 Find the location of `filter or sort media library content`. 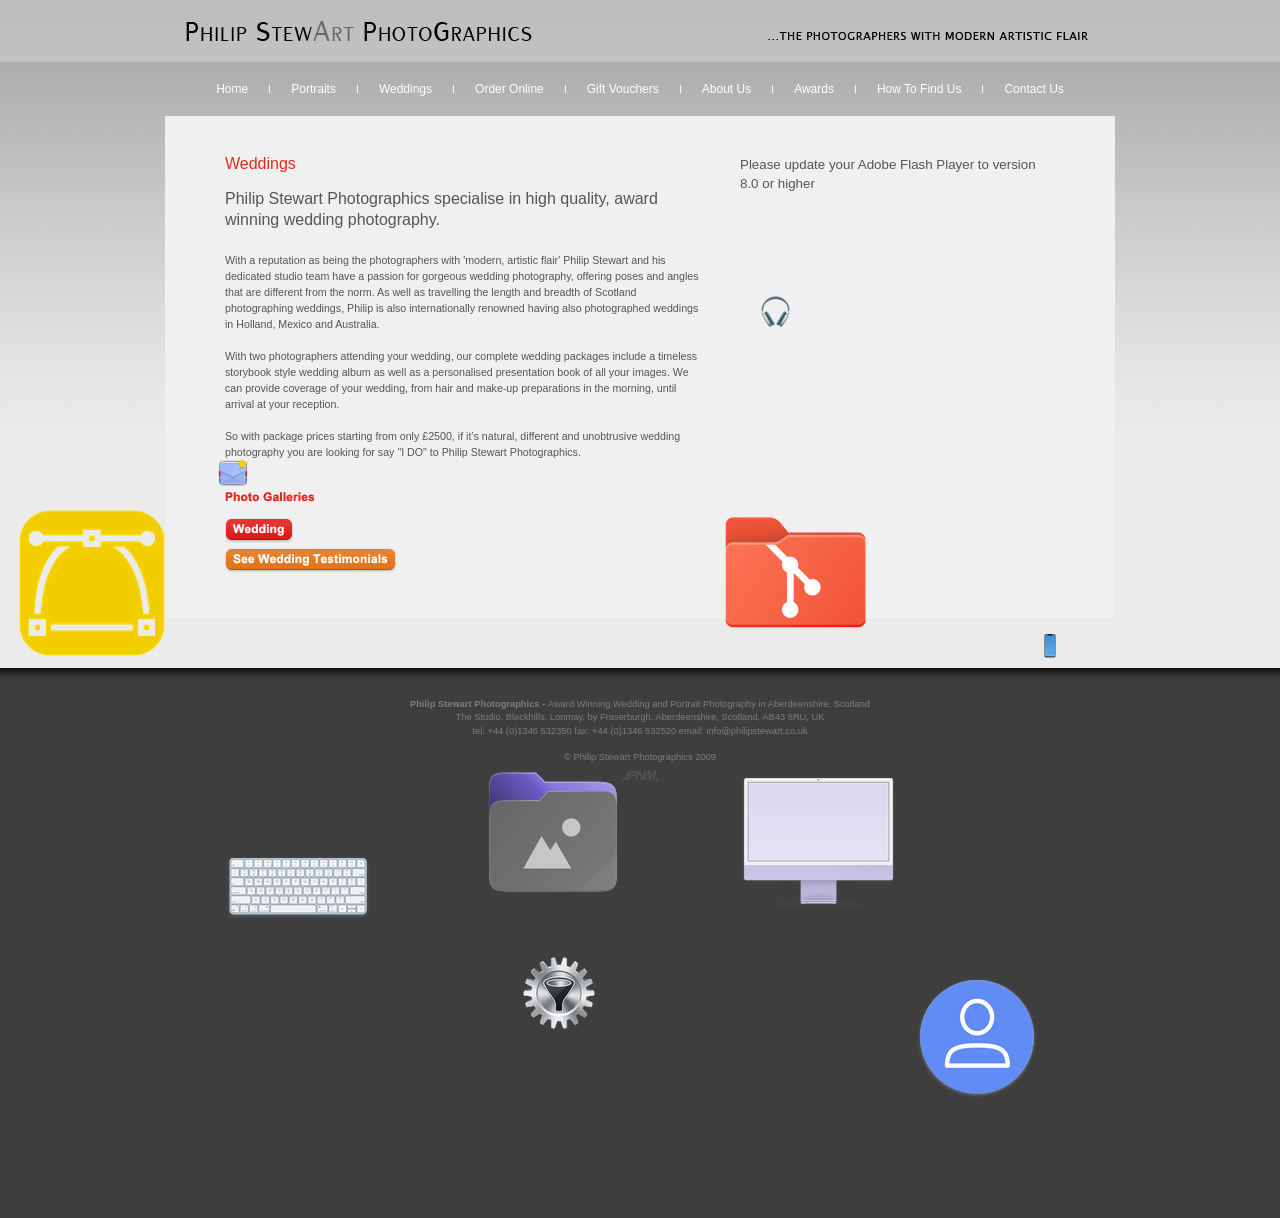

filter or sort media library content is located at coordinates (559, 993).